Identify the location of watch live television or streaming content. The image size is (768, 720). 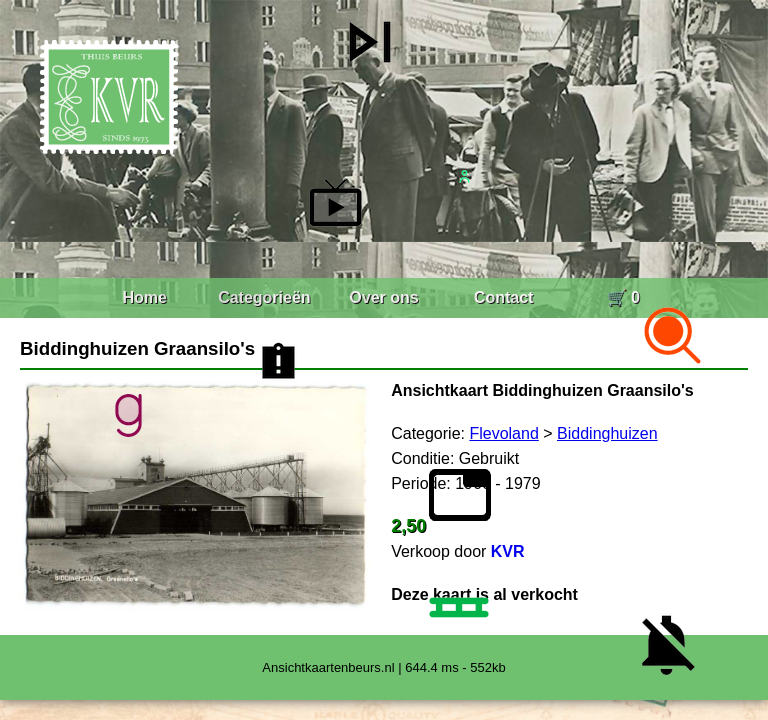
(335, 202).